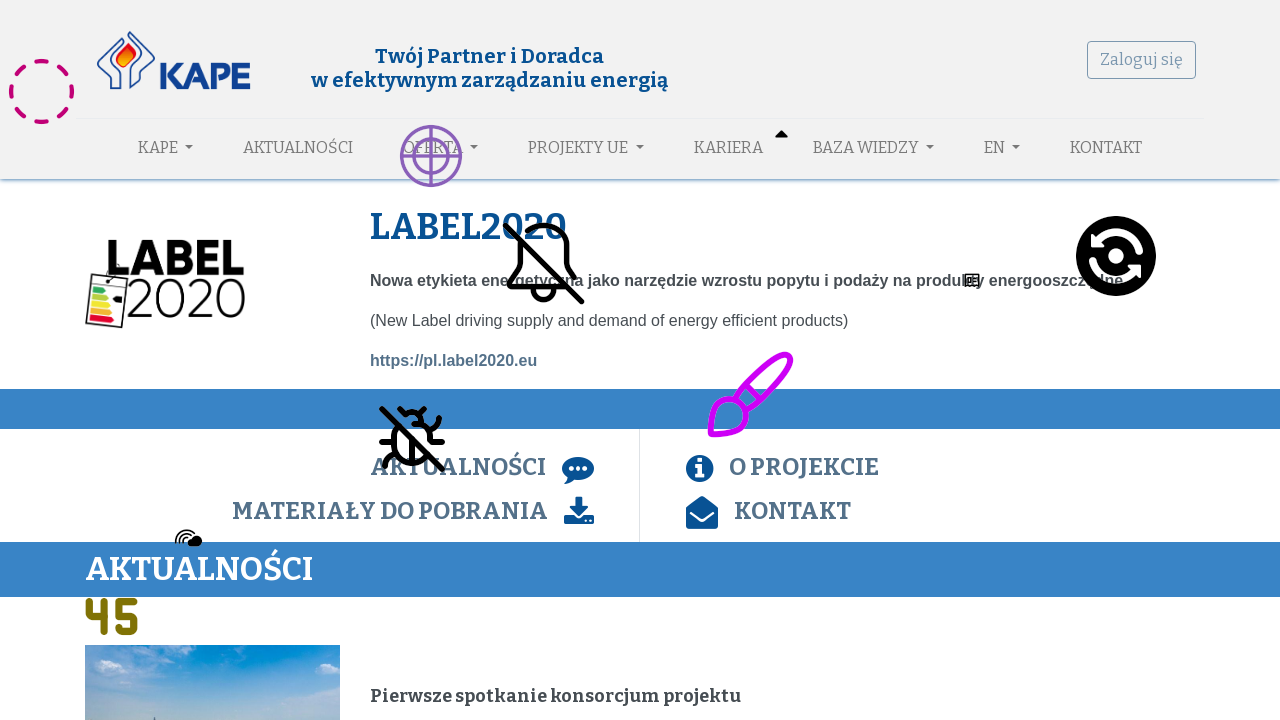  What do you see at coordinates (972, 280) in the screenshot?
I see `view news or articles` at bounding box center [972, 280].